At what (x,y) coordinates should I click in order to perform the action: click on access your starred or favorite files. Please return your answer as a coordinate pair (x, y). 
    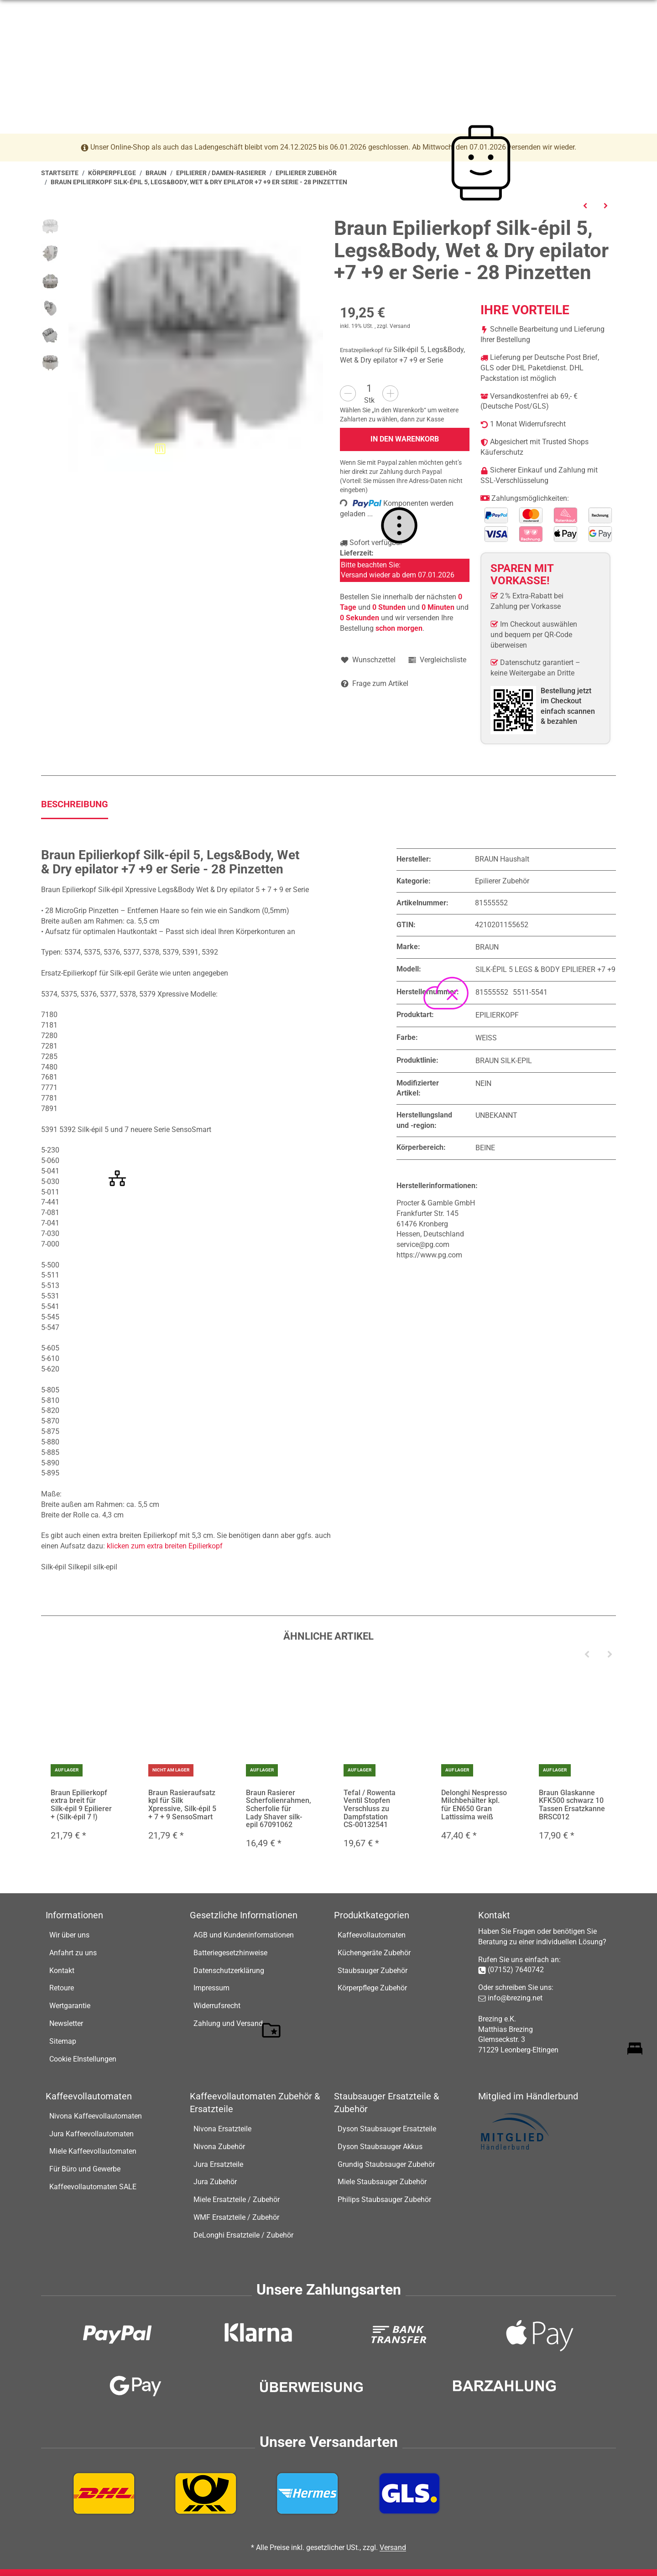
    Looking at the image, I should click on (271, 2030).